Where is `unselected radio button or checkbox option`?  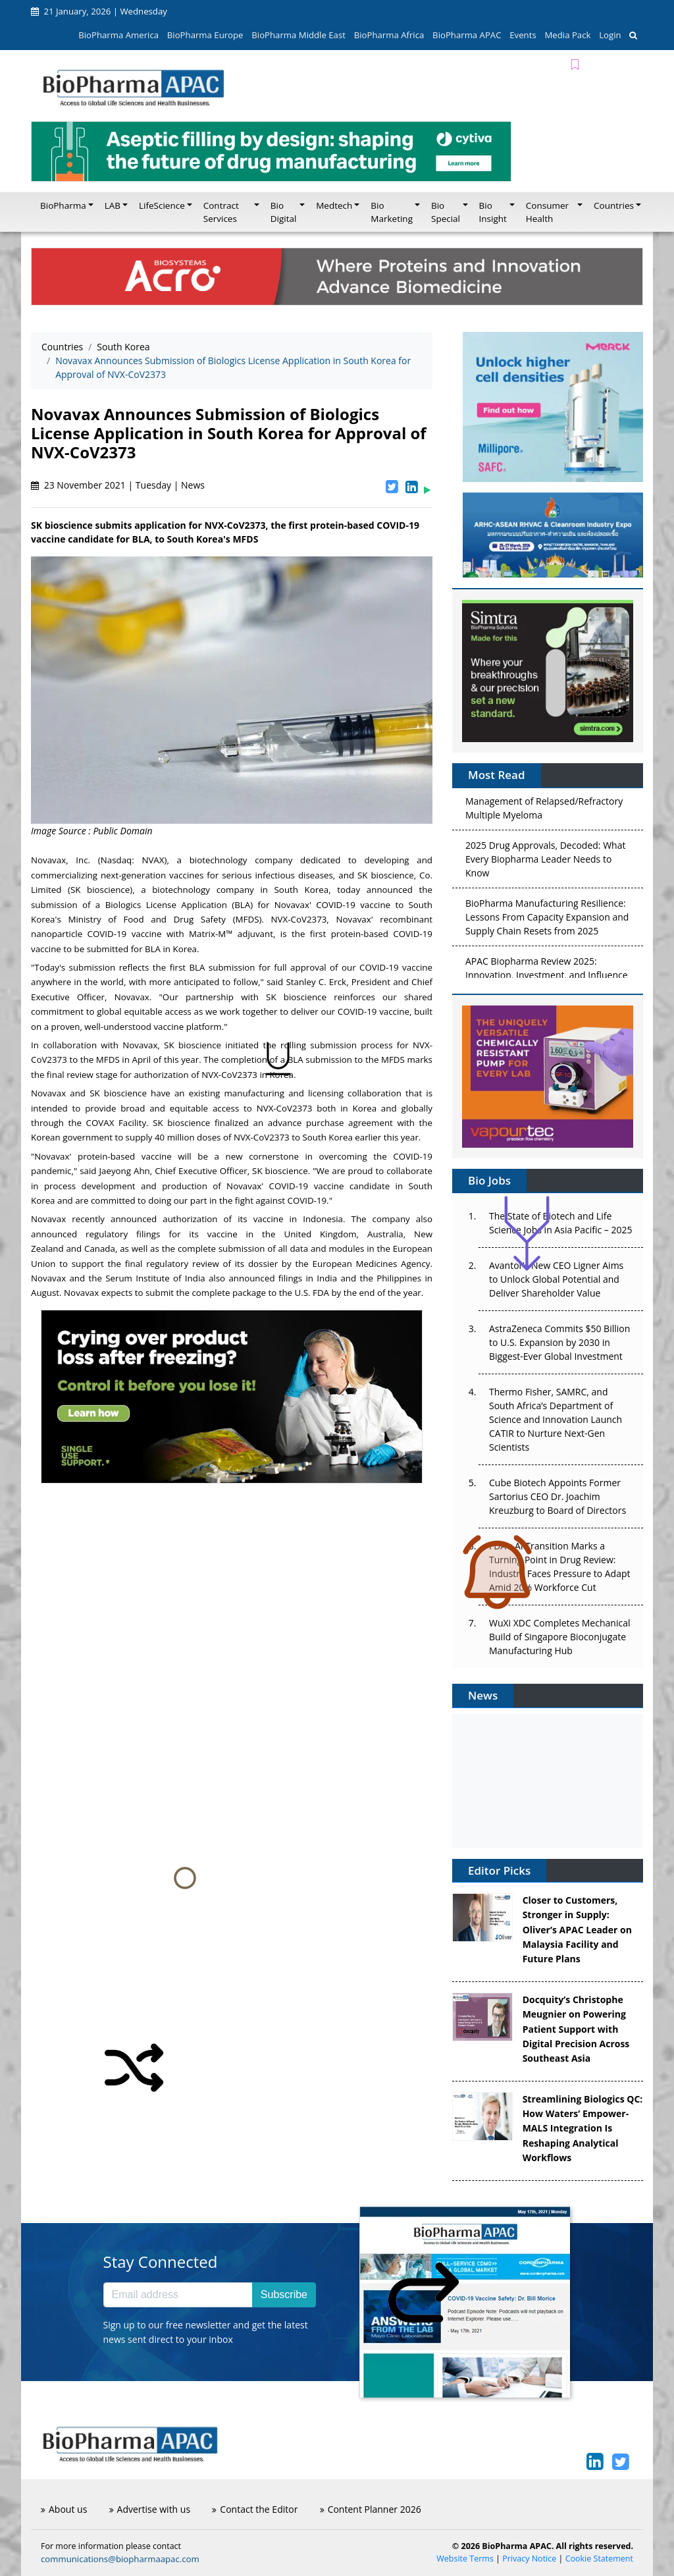 unselected radio button or checkbox option is located at coordinates (185, 1878).